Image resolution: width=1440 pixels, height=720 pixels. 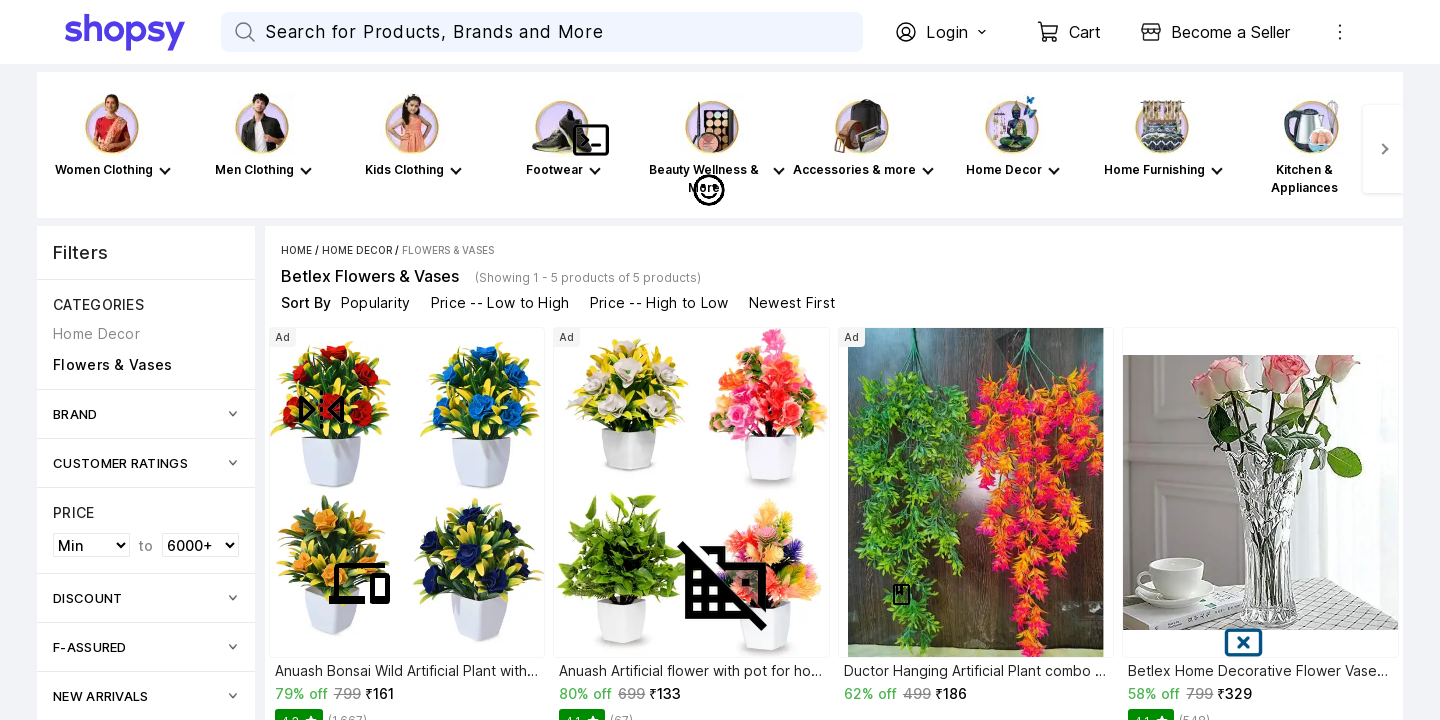 What do you see at coordinates (901, 594) in the screenshot?
I see `access your classes or courses` at bounding box center [901, 594].